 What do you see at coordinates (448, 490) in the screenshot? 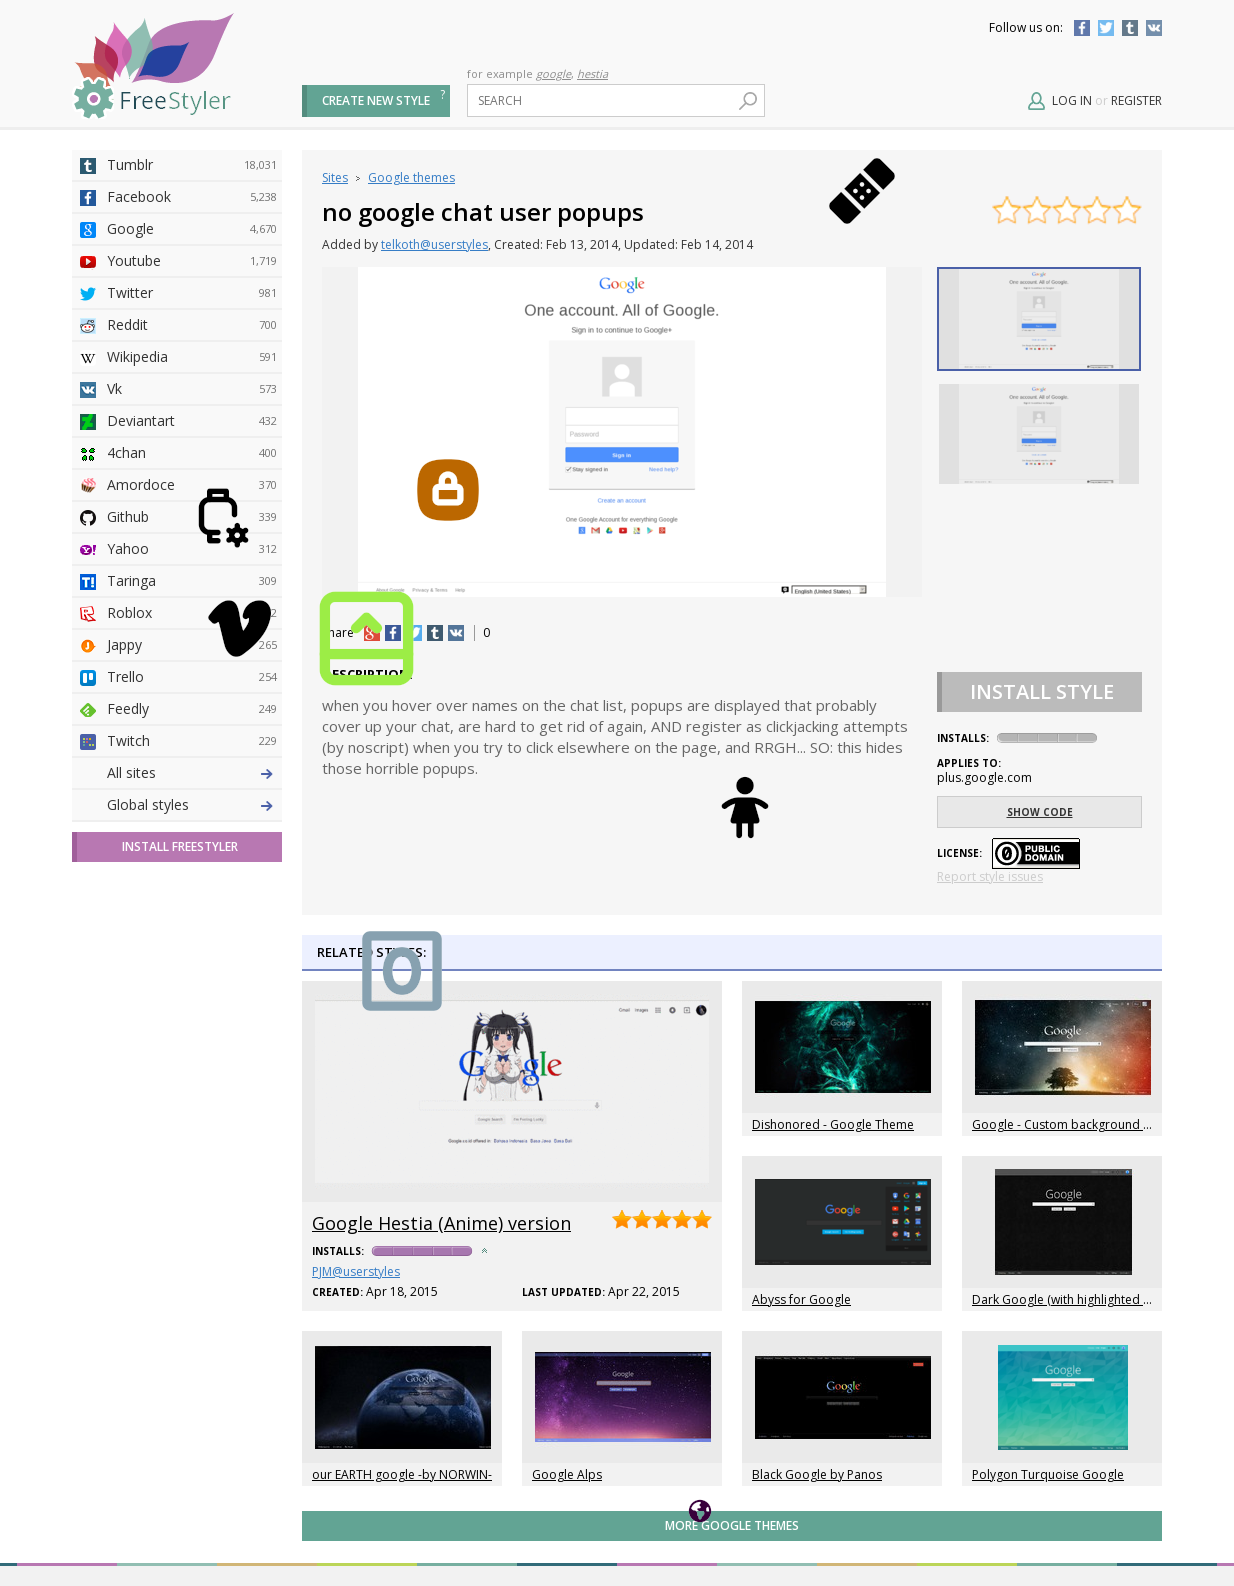
I see `access security or privacy settings` at bounding box center [448, 490].